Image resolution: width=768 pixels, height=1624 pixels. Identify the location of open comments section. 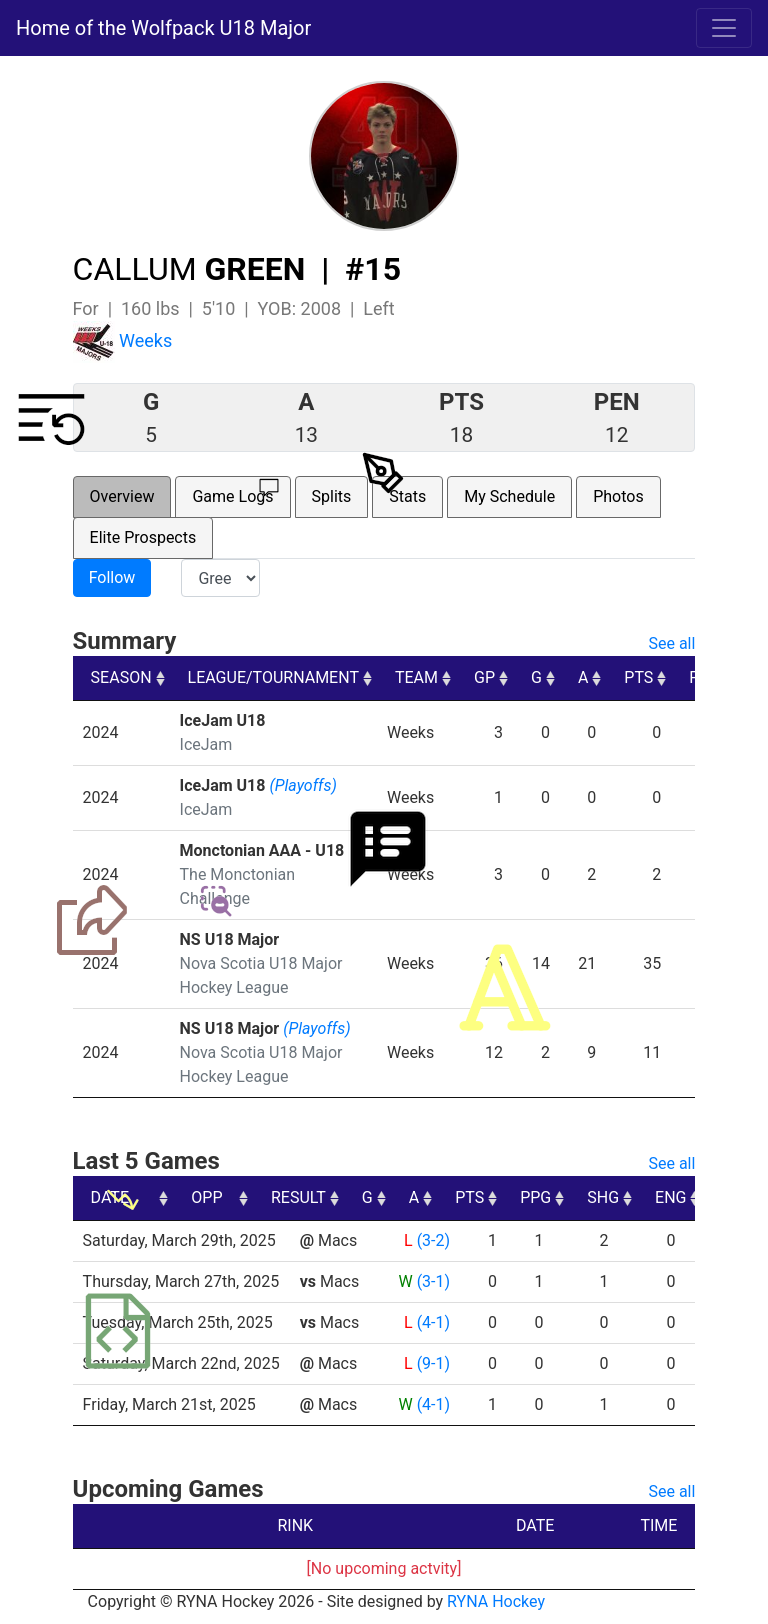
(269, 487).